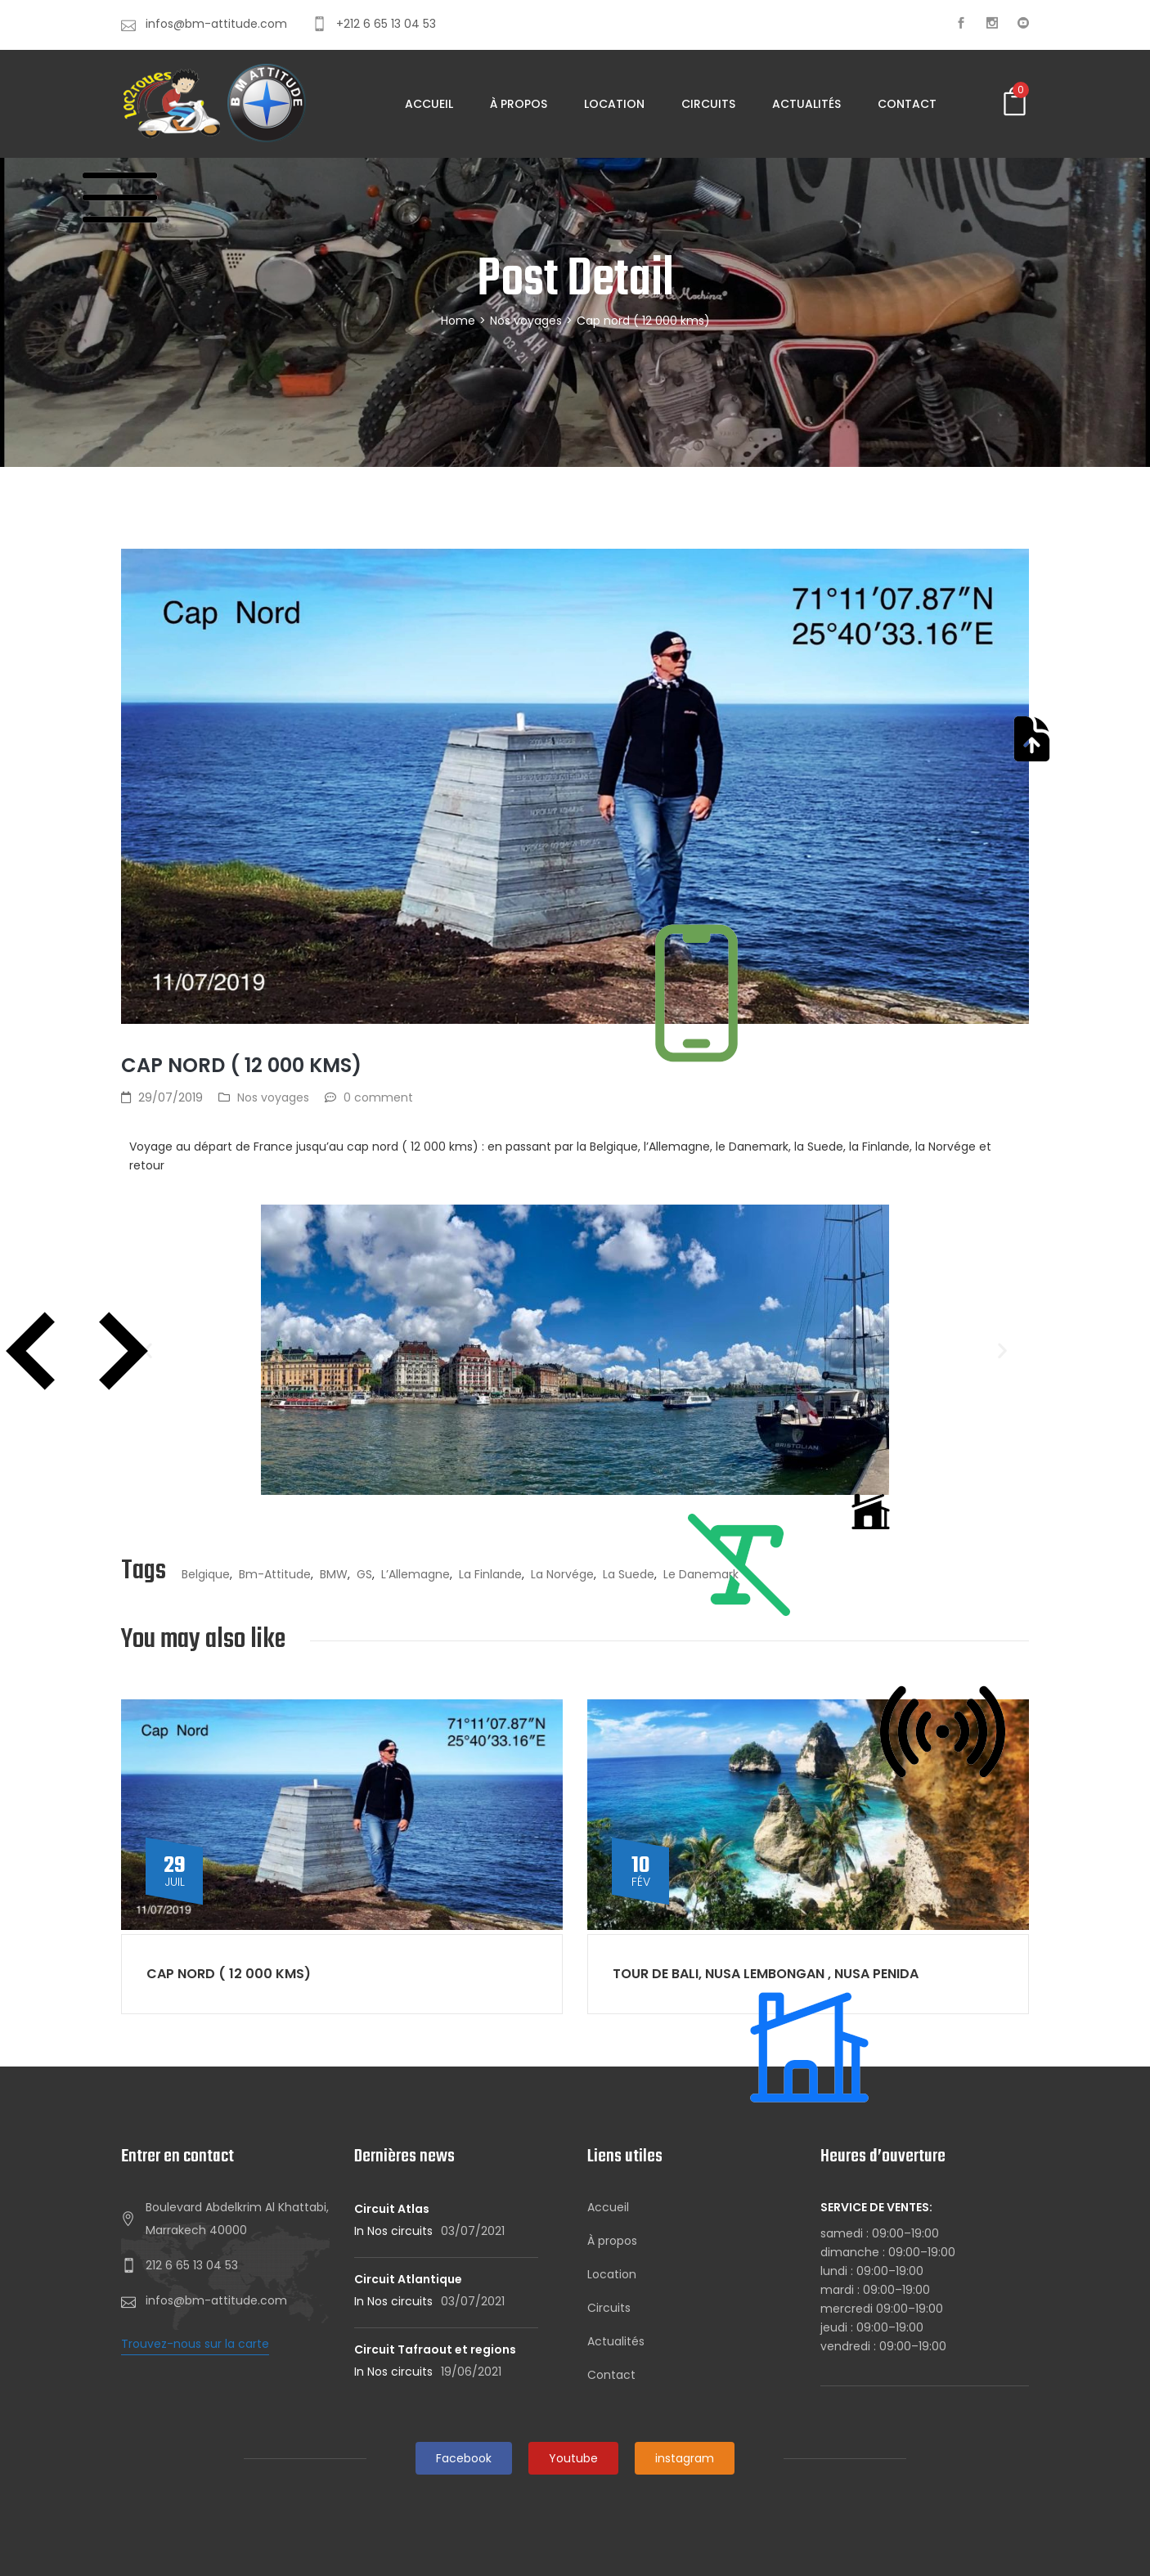 This screenshot has height=2576, width=1150. Describe the element at coordinates (696, 993) in the screenshot. I see `access mobile device settings` at that location.